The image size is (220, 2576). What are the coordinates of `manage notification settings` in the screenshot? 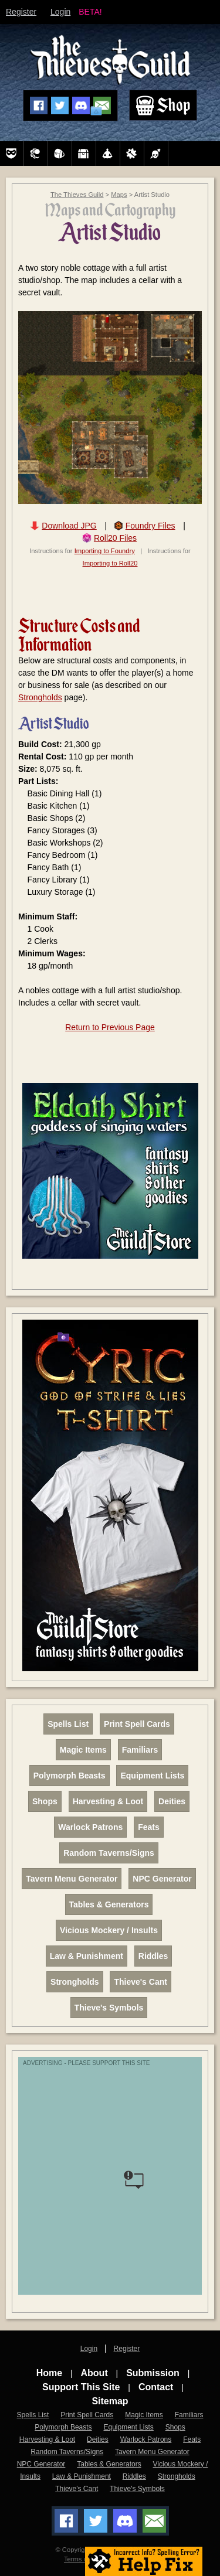 It's located at (134, 2180).